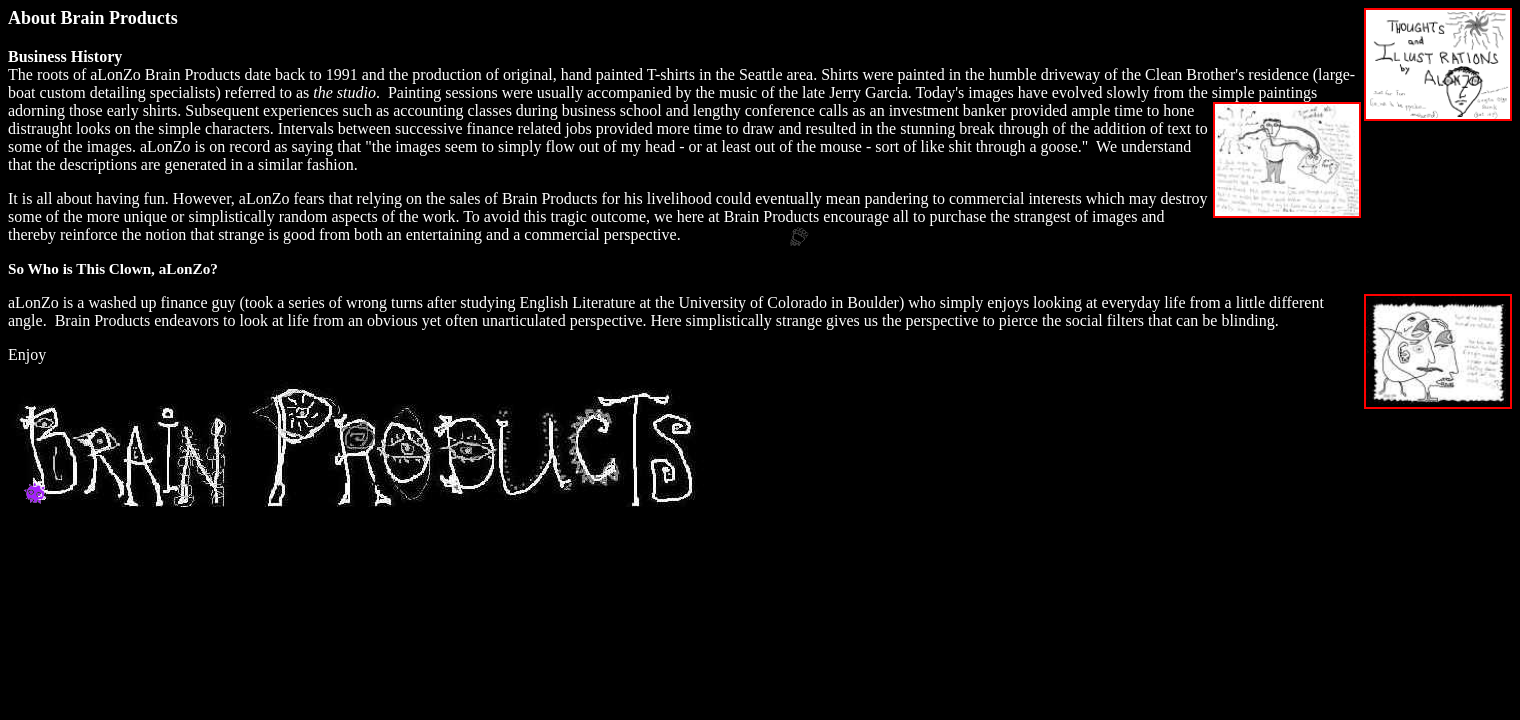  Describe the element at coordinates (799, 236) in the screenshot. I see `select a melee or unarmed combat skill` at that location.